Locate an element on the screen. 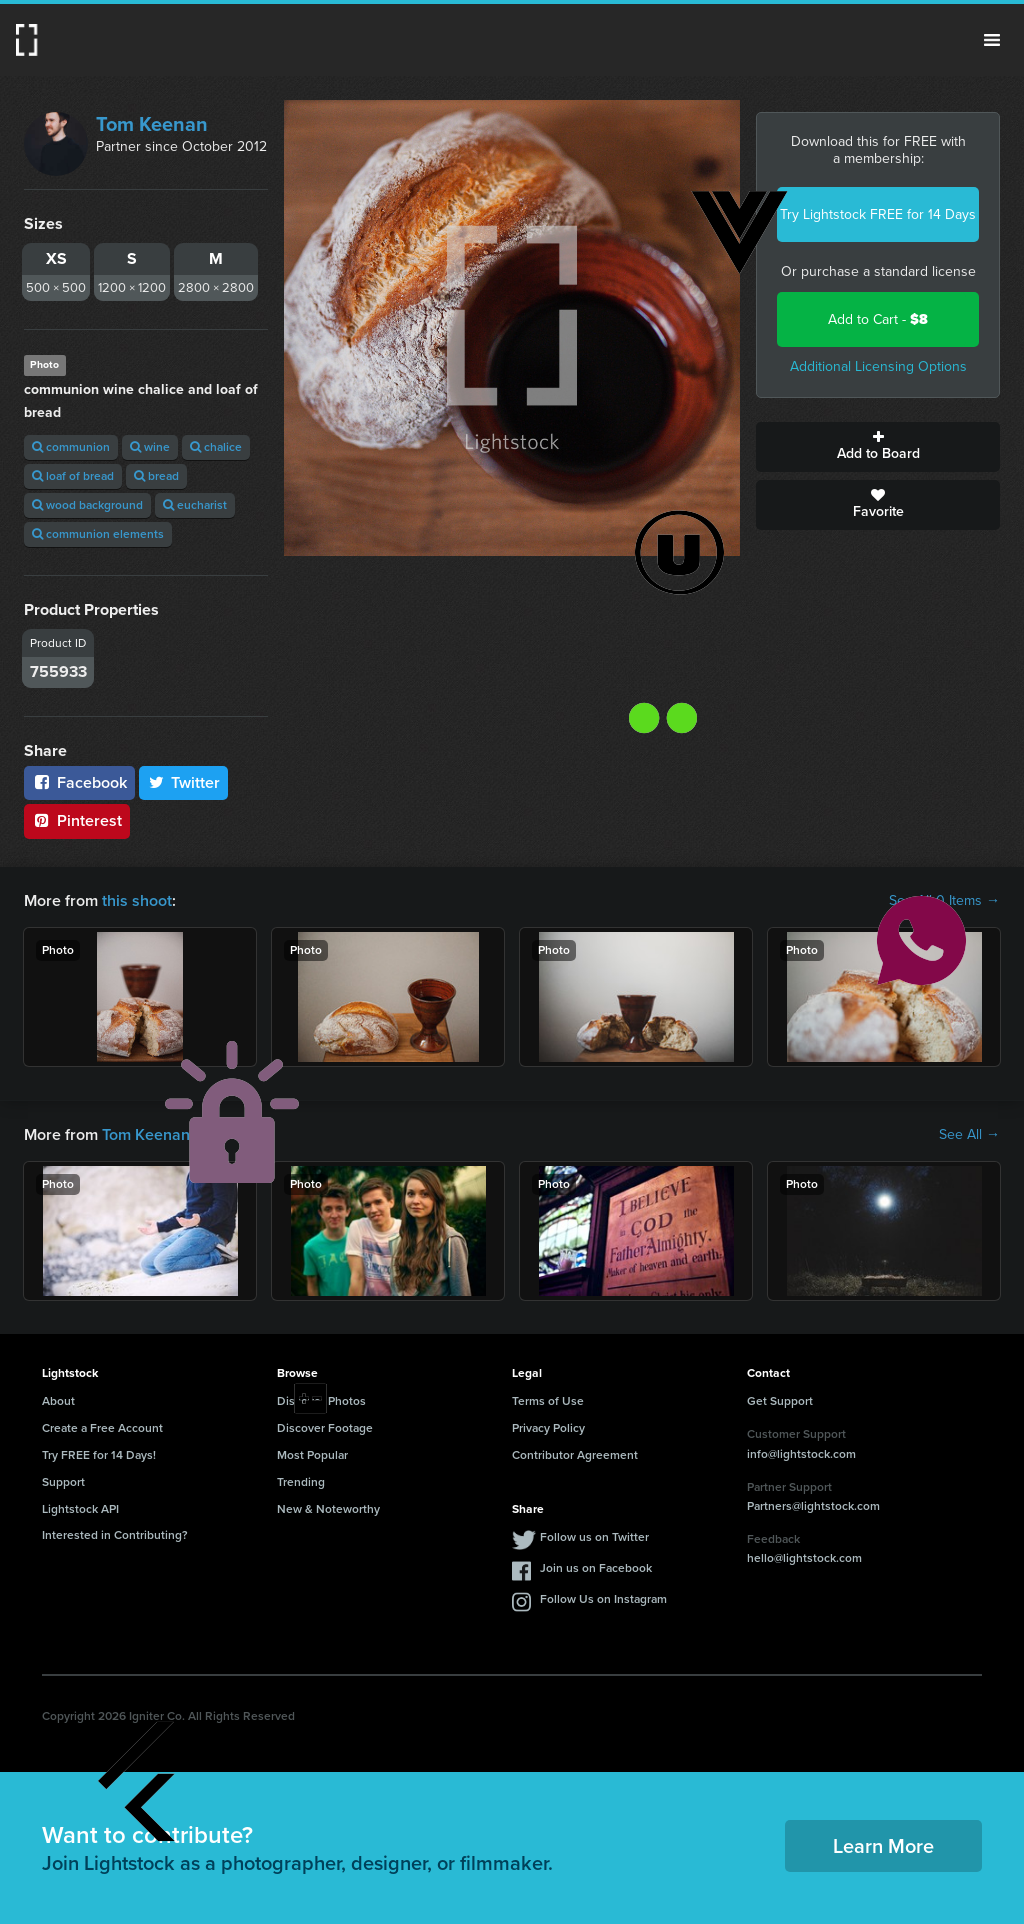  vue.js framework logo is located at coordinates (739, 230).